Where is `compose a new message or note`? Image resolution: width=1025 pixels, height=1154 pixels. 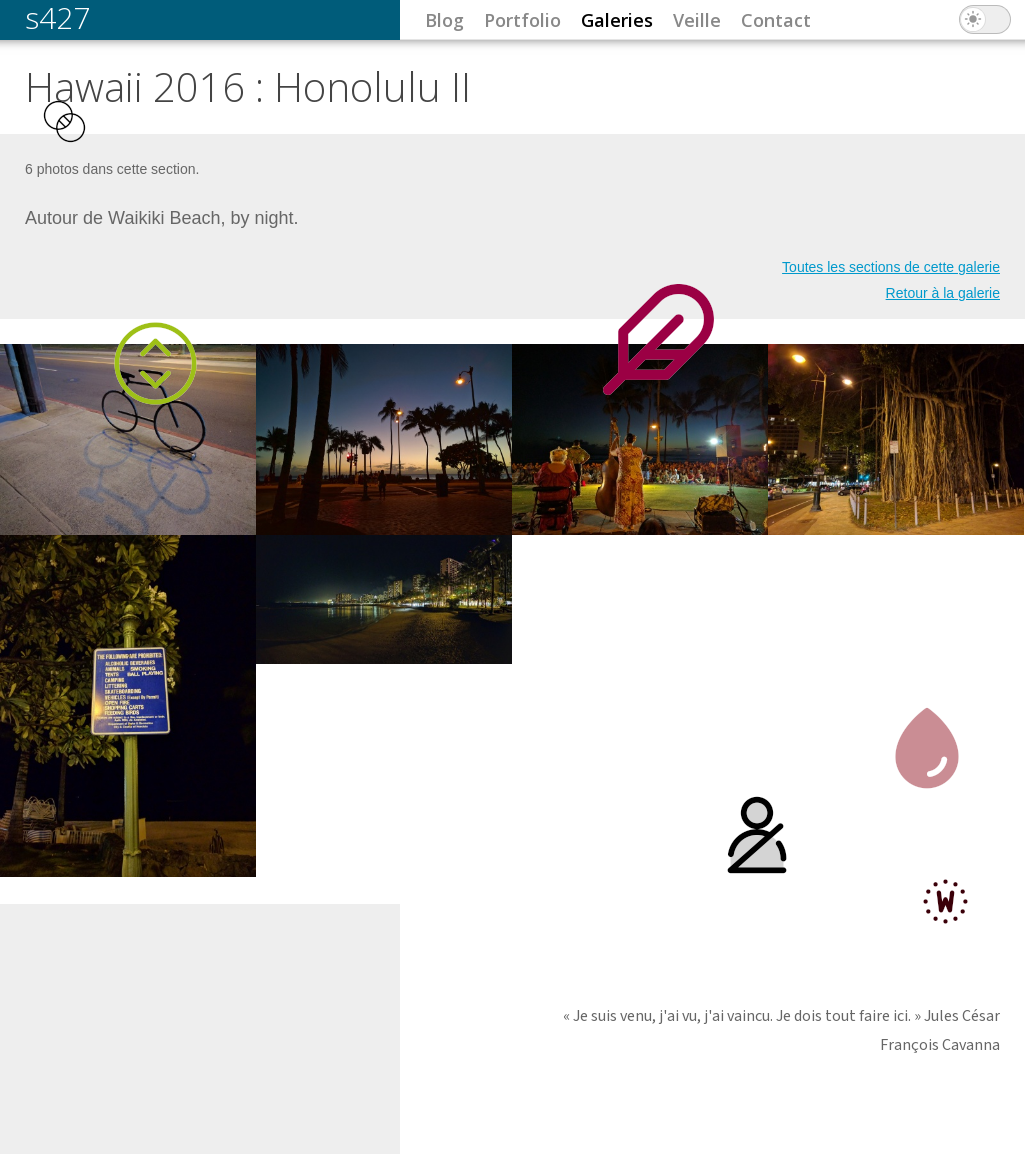 compose a new message or note is located at coordinates (658, 339).